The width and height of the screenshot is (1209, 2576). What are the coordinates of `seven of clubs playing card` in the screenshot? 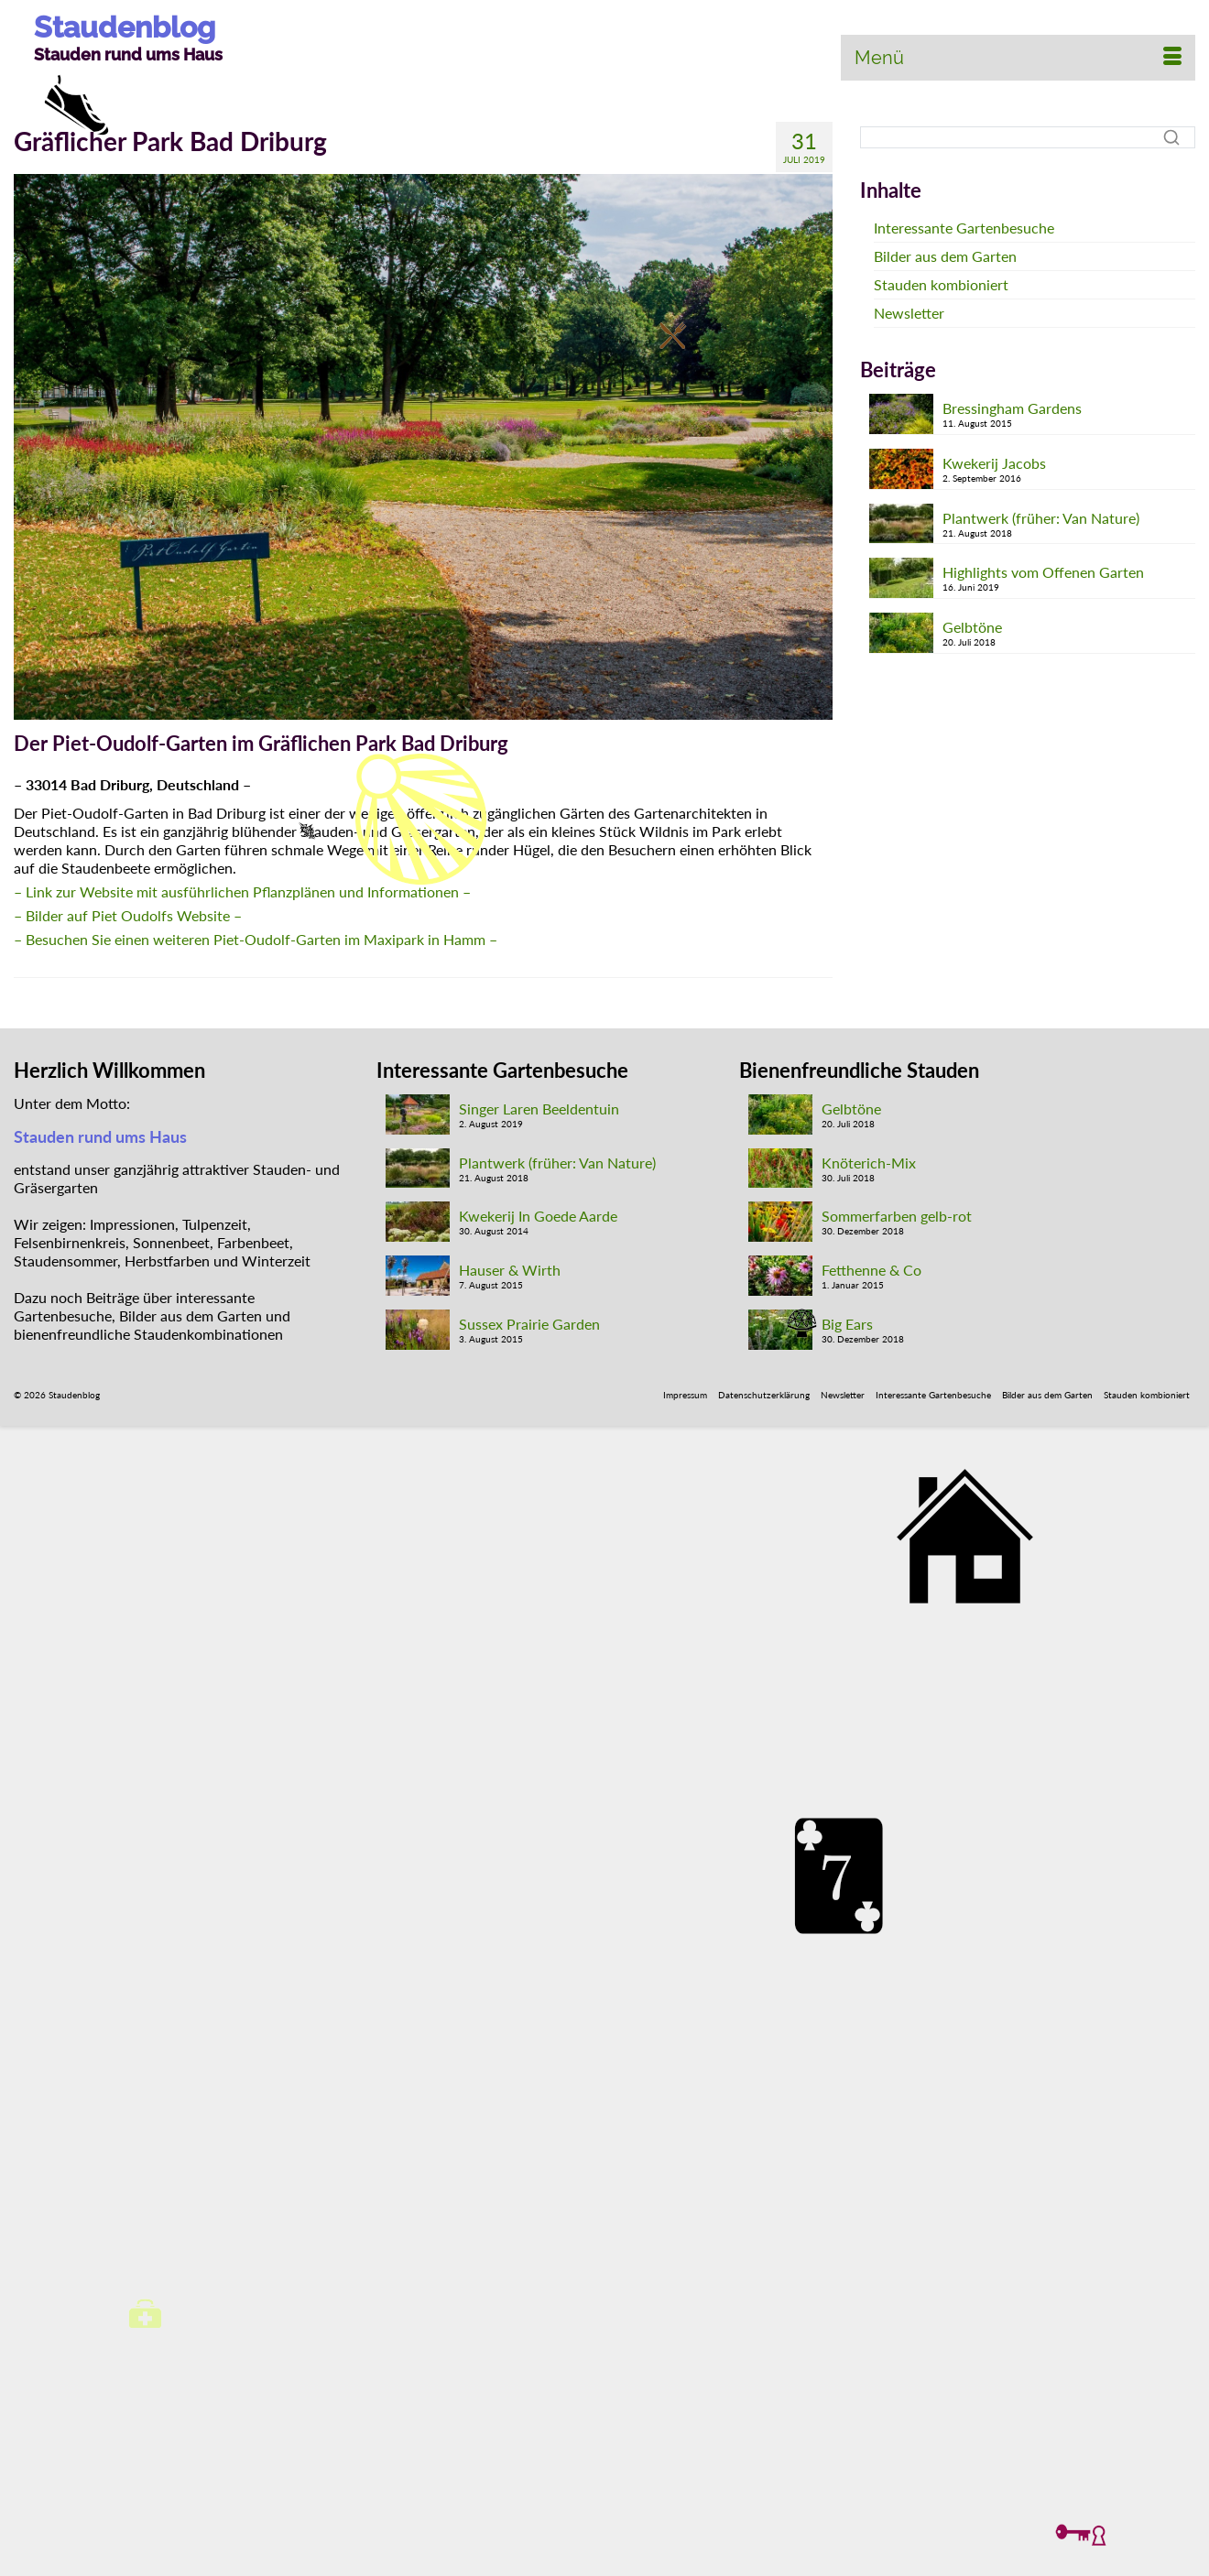 It's located at (838, 1875).